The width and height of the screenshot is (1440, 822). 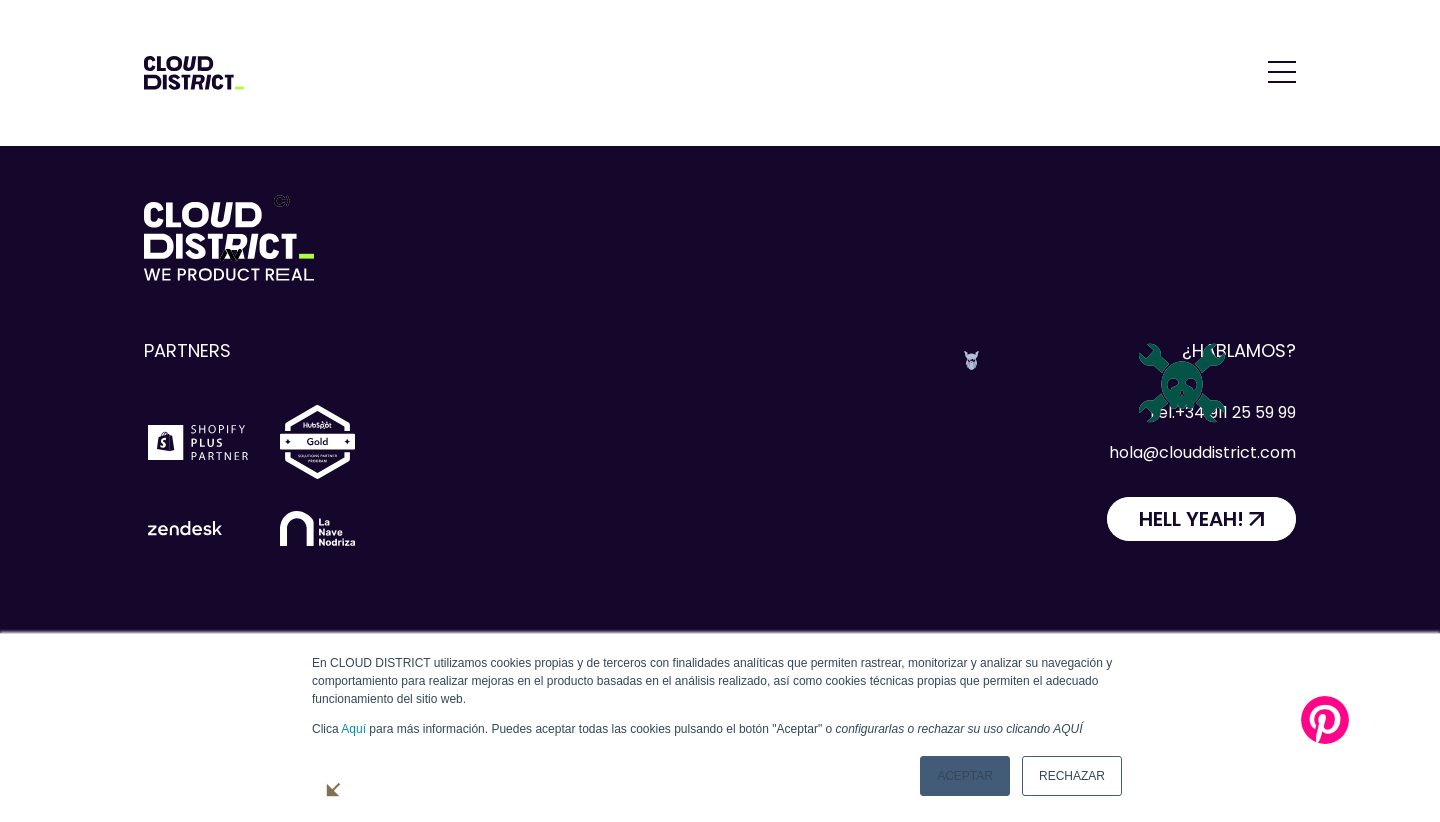 I want to click on navigate to previous or lower-level content, so click(x=333, y=789).